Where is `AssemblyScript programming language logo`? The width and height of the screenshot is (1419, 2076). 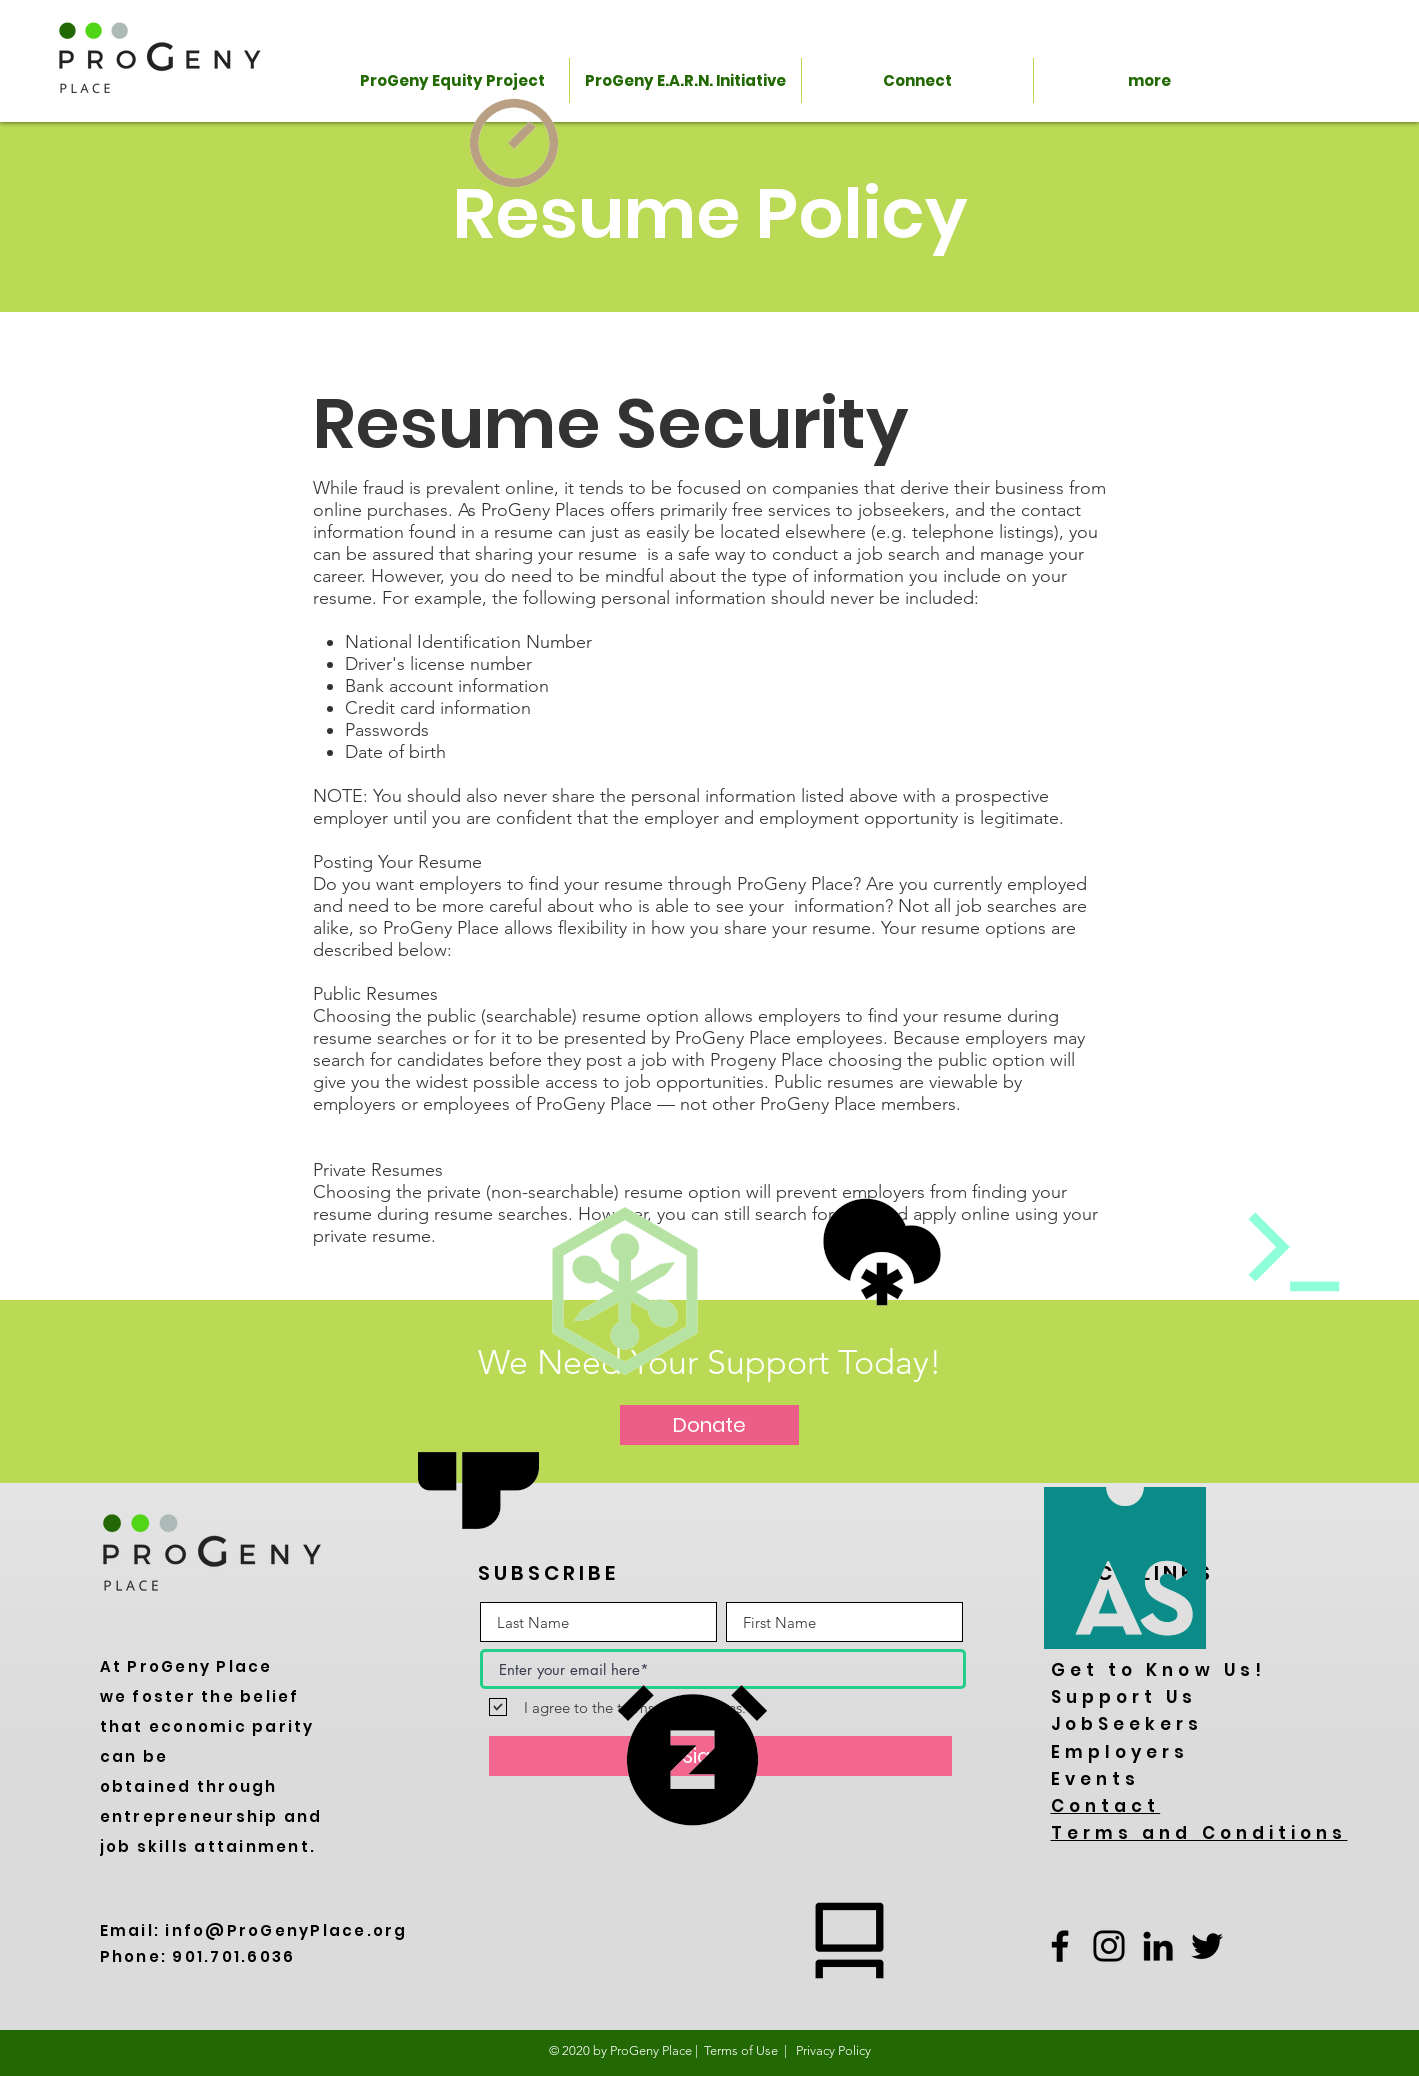 AssemblyScript programming language logo is located at coordinates (1125, 1568).